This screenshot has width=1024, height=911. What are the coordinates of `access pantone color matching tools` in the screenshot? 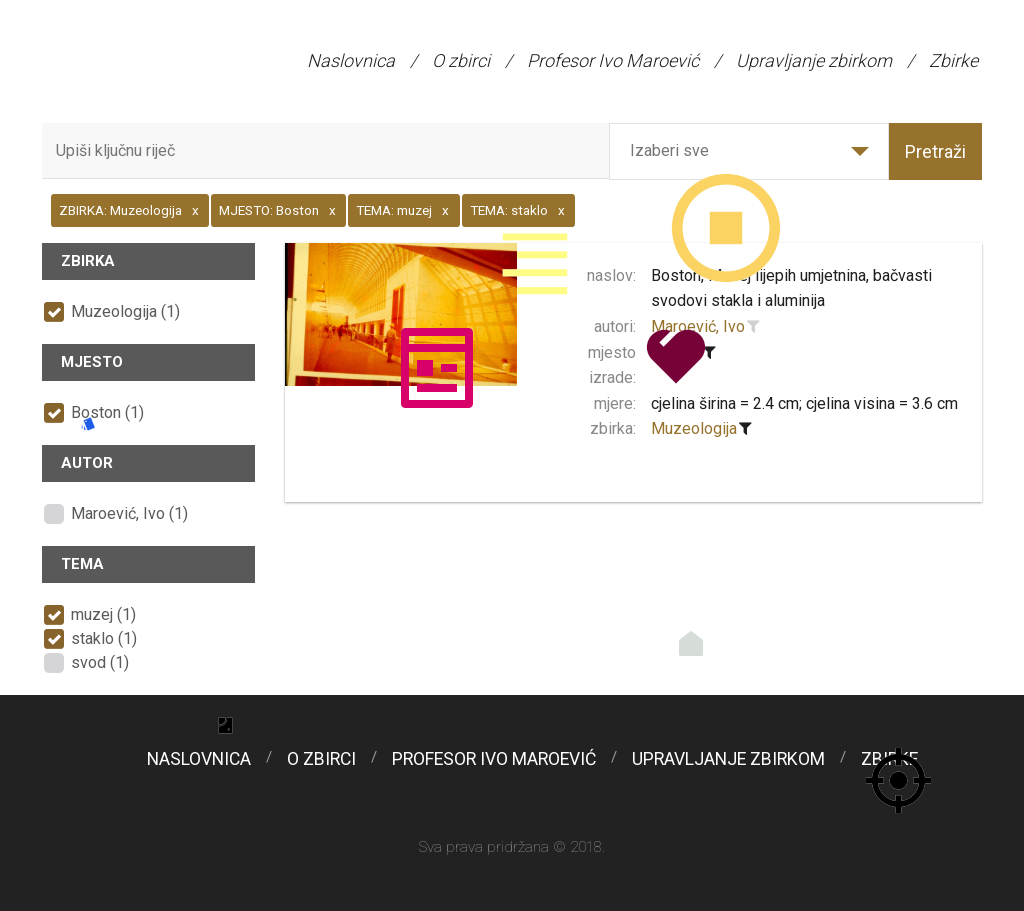 It's located at (88, 424).